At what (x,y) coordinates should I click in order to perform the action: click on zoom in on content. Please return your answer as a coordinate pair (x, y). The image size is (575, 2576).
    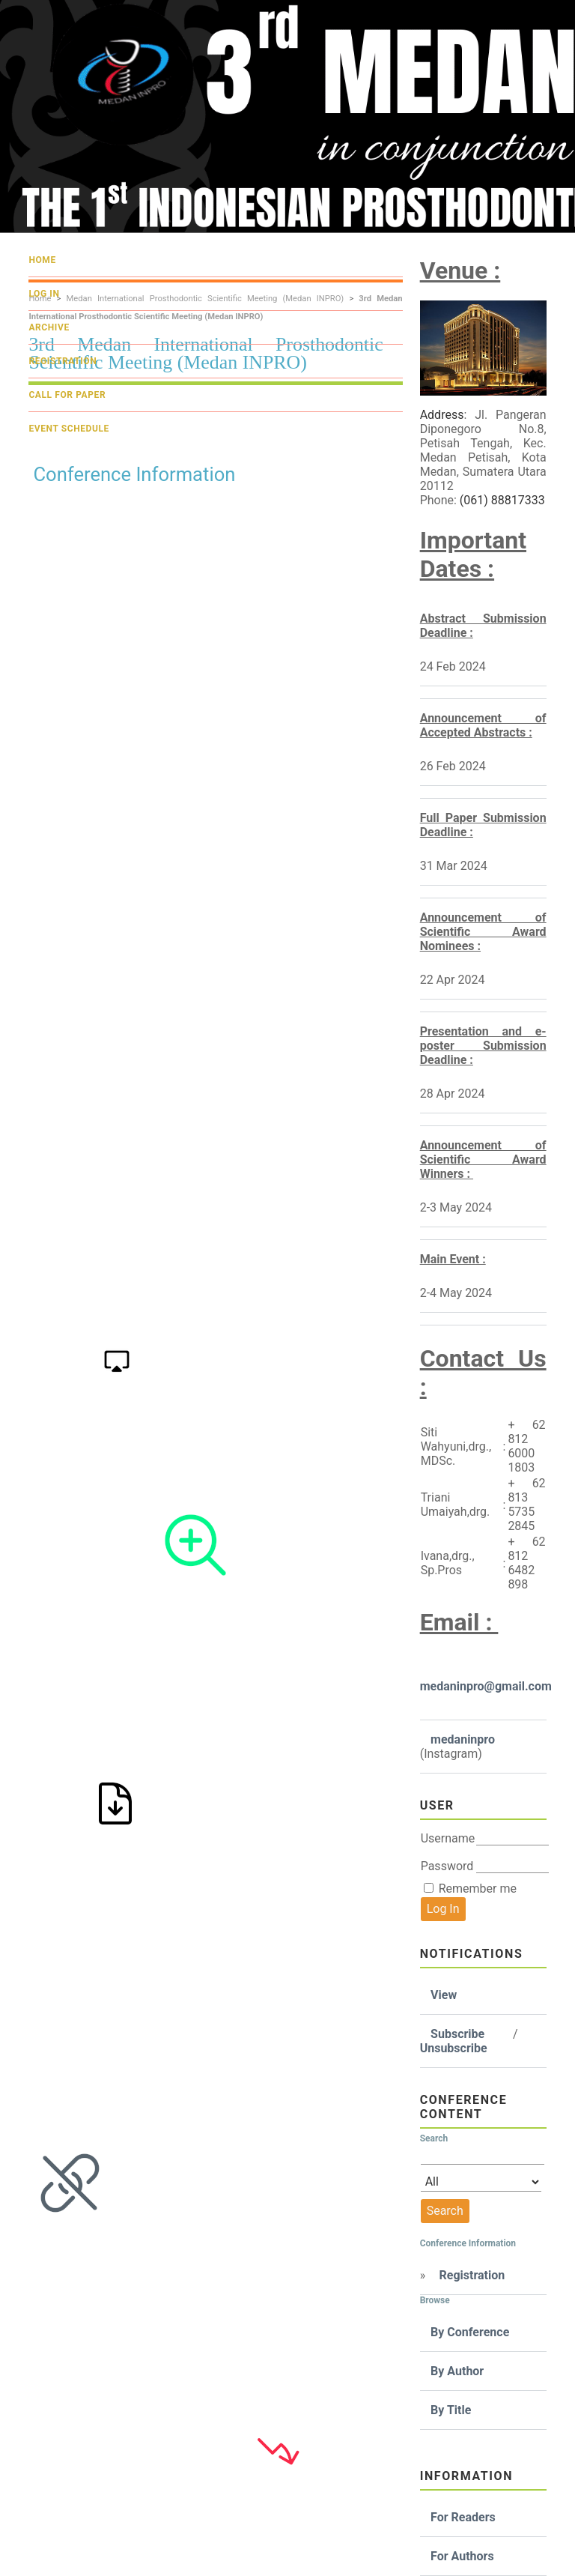
    Looking at the image, I should click on (195, 1545).